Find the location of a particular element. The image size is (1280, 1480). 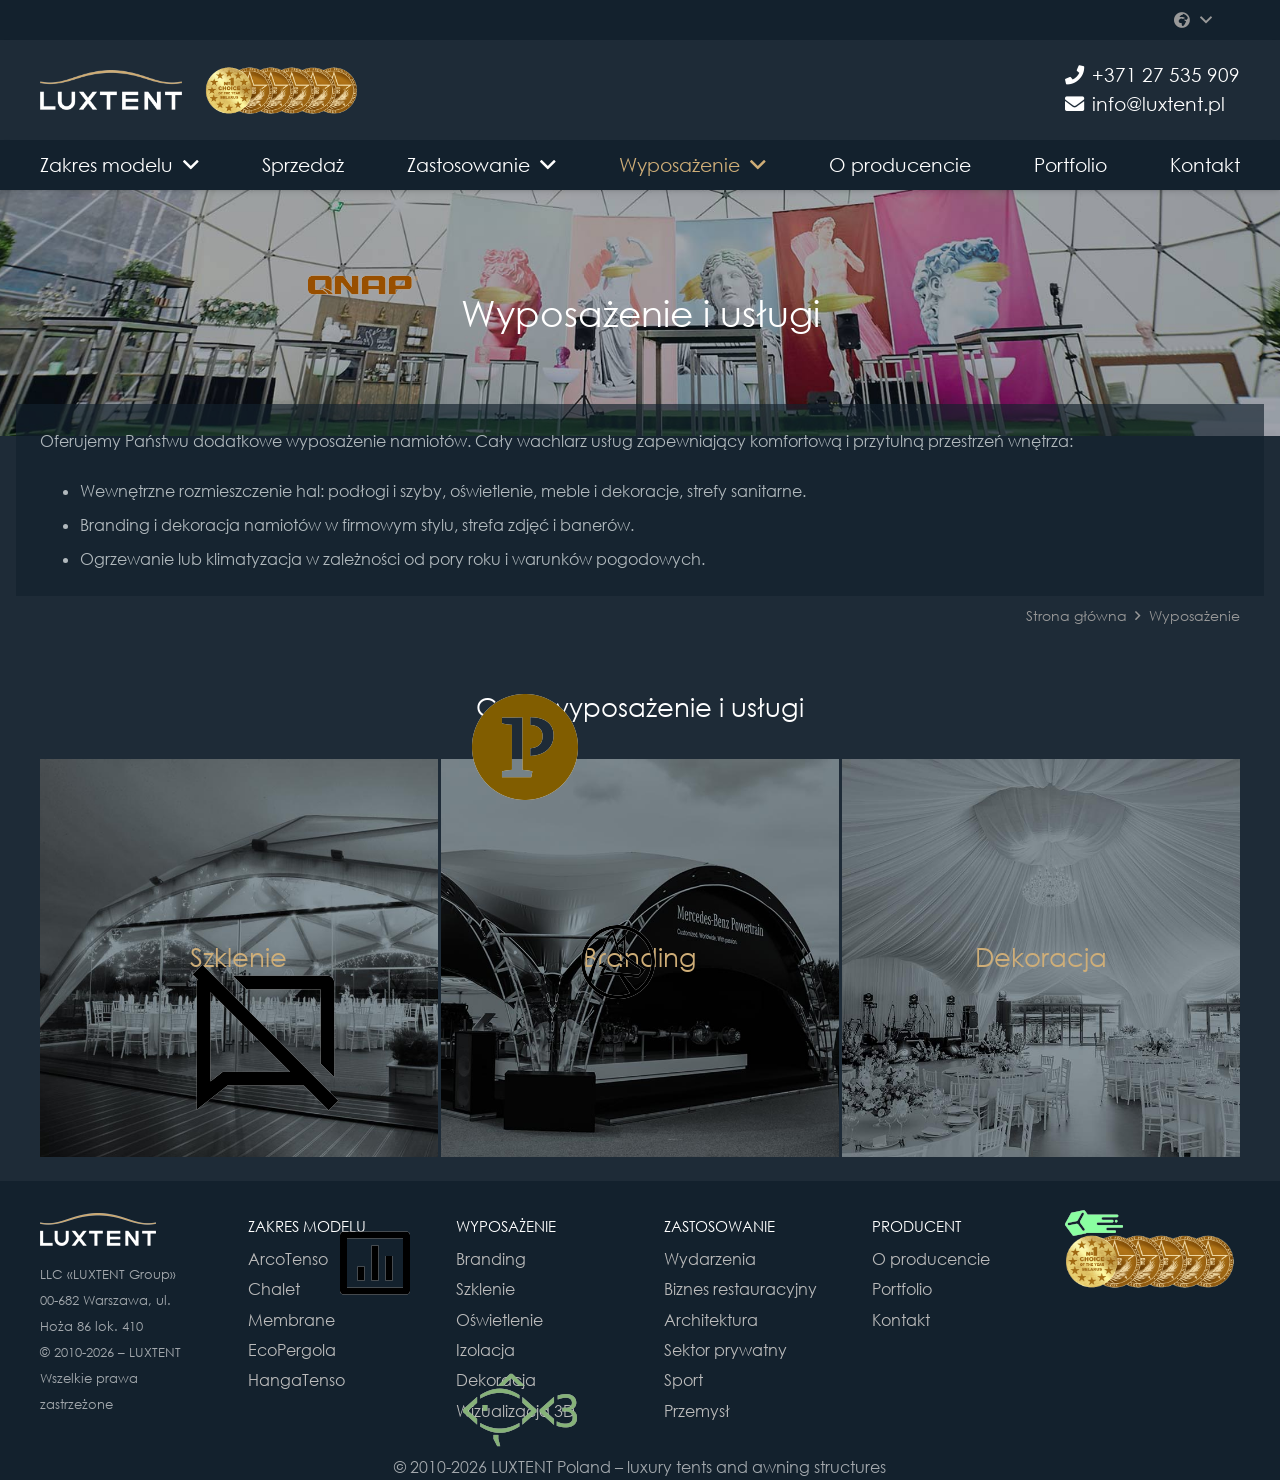

view analytics dashboard is located at coordinates (375, 1263).